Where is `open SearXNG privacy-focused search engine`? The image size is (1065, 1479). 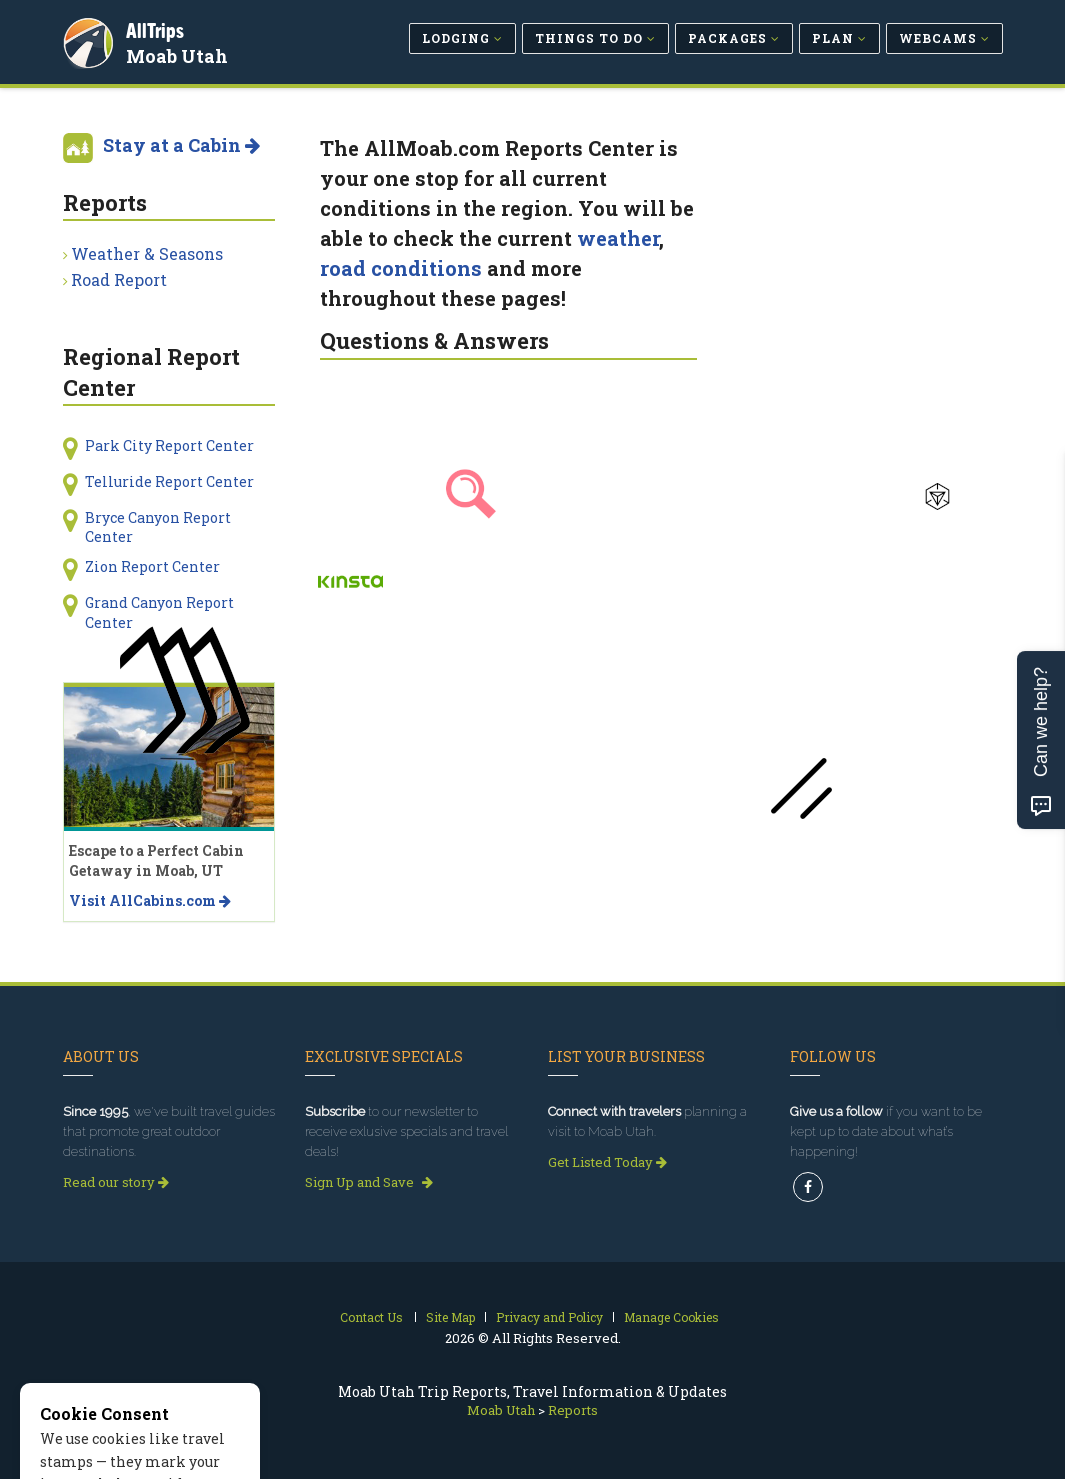
open SearXNG privacy-focused search engine is located at coordinates (471, 494).